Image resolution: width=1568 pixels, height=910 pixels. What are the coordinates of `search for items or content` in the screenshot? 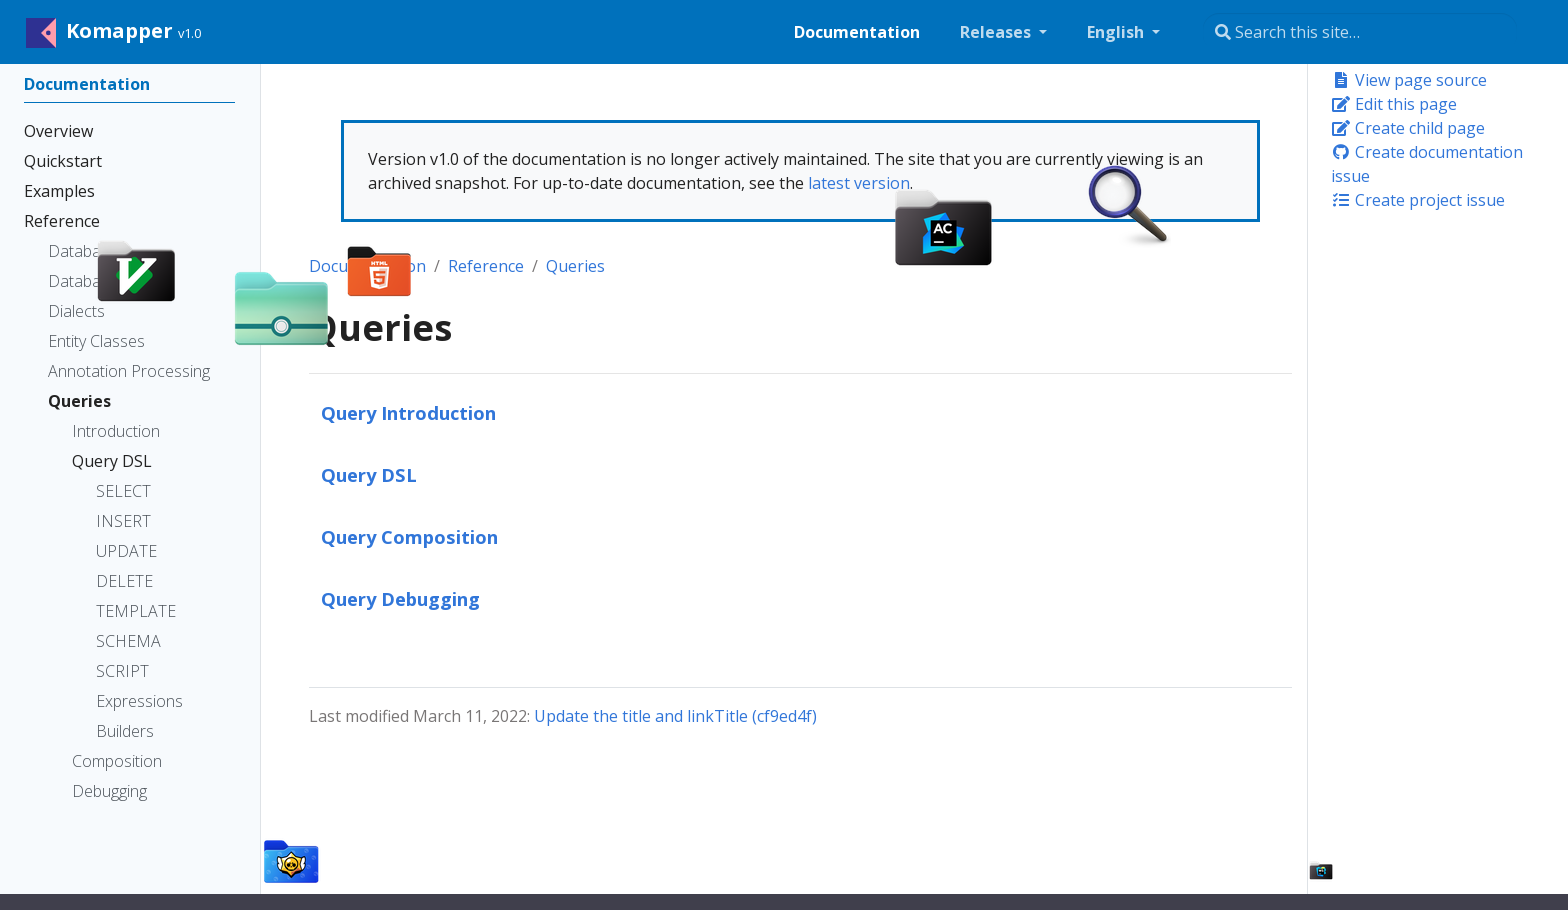 It's located at (1128, 205).